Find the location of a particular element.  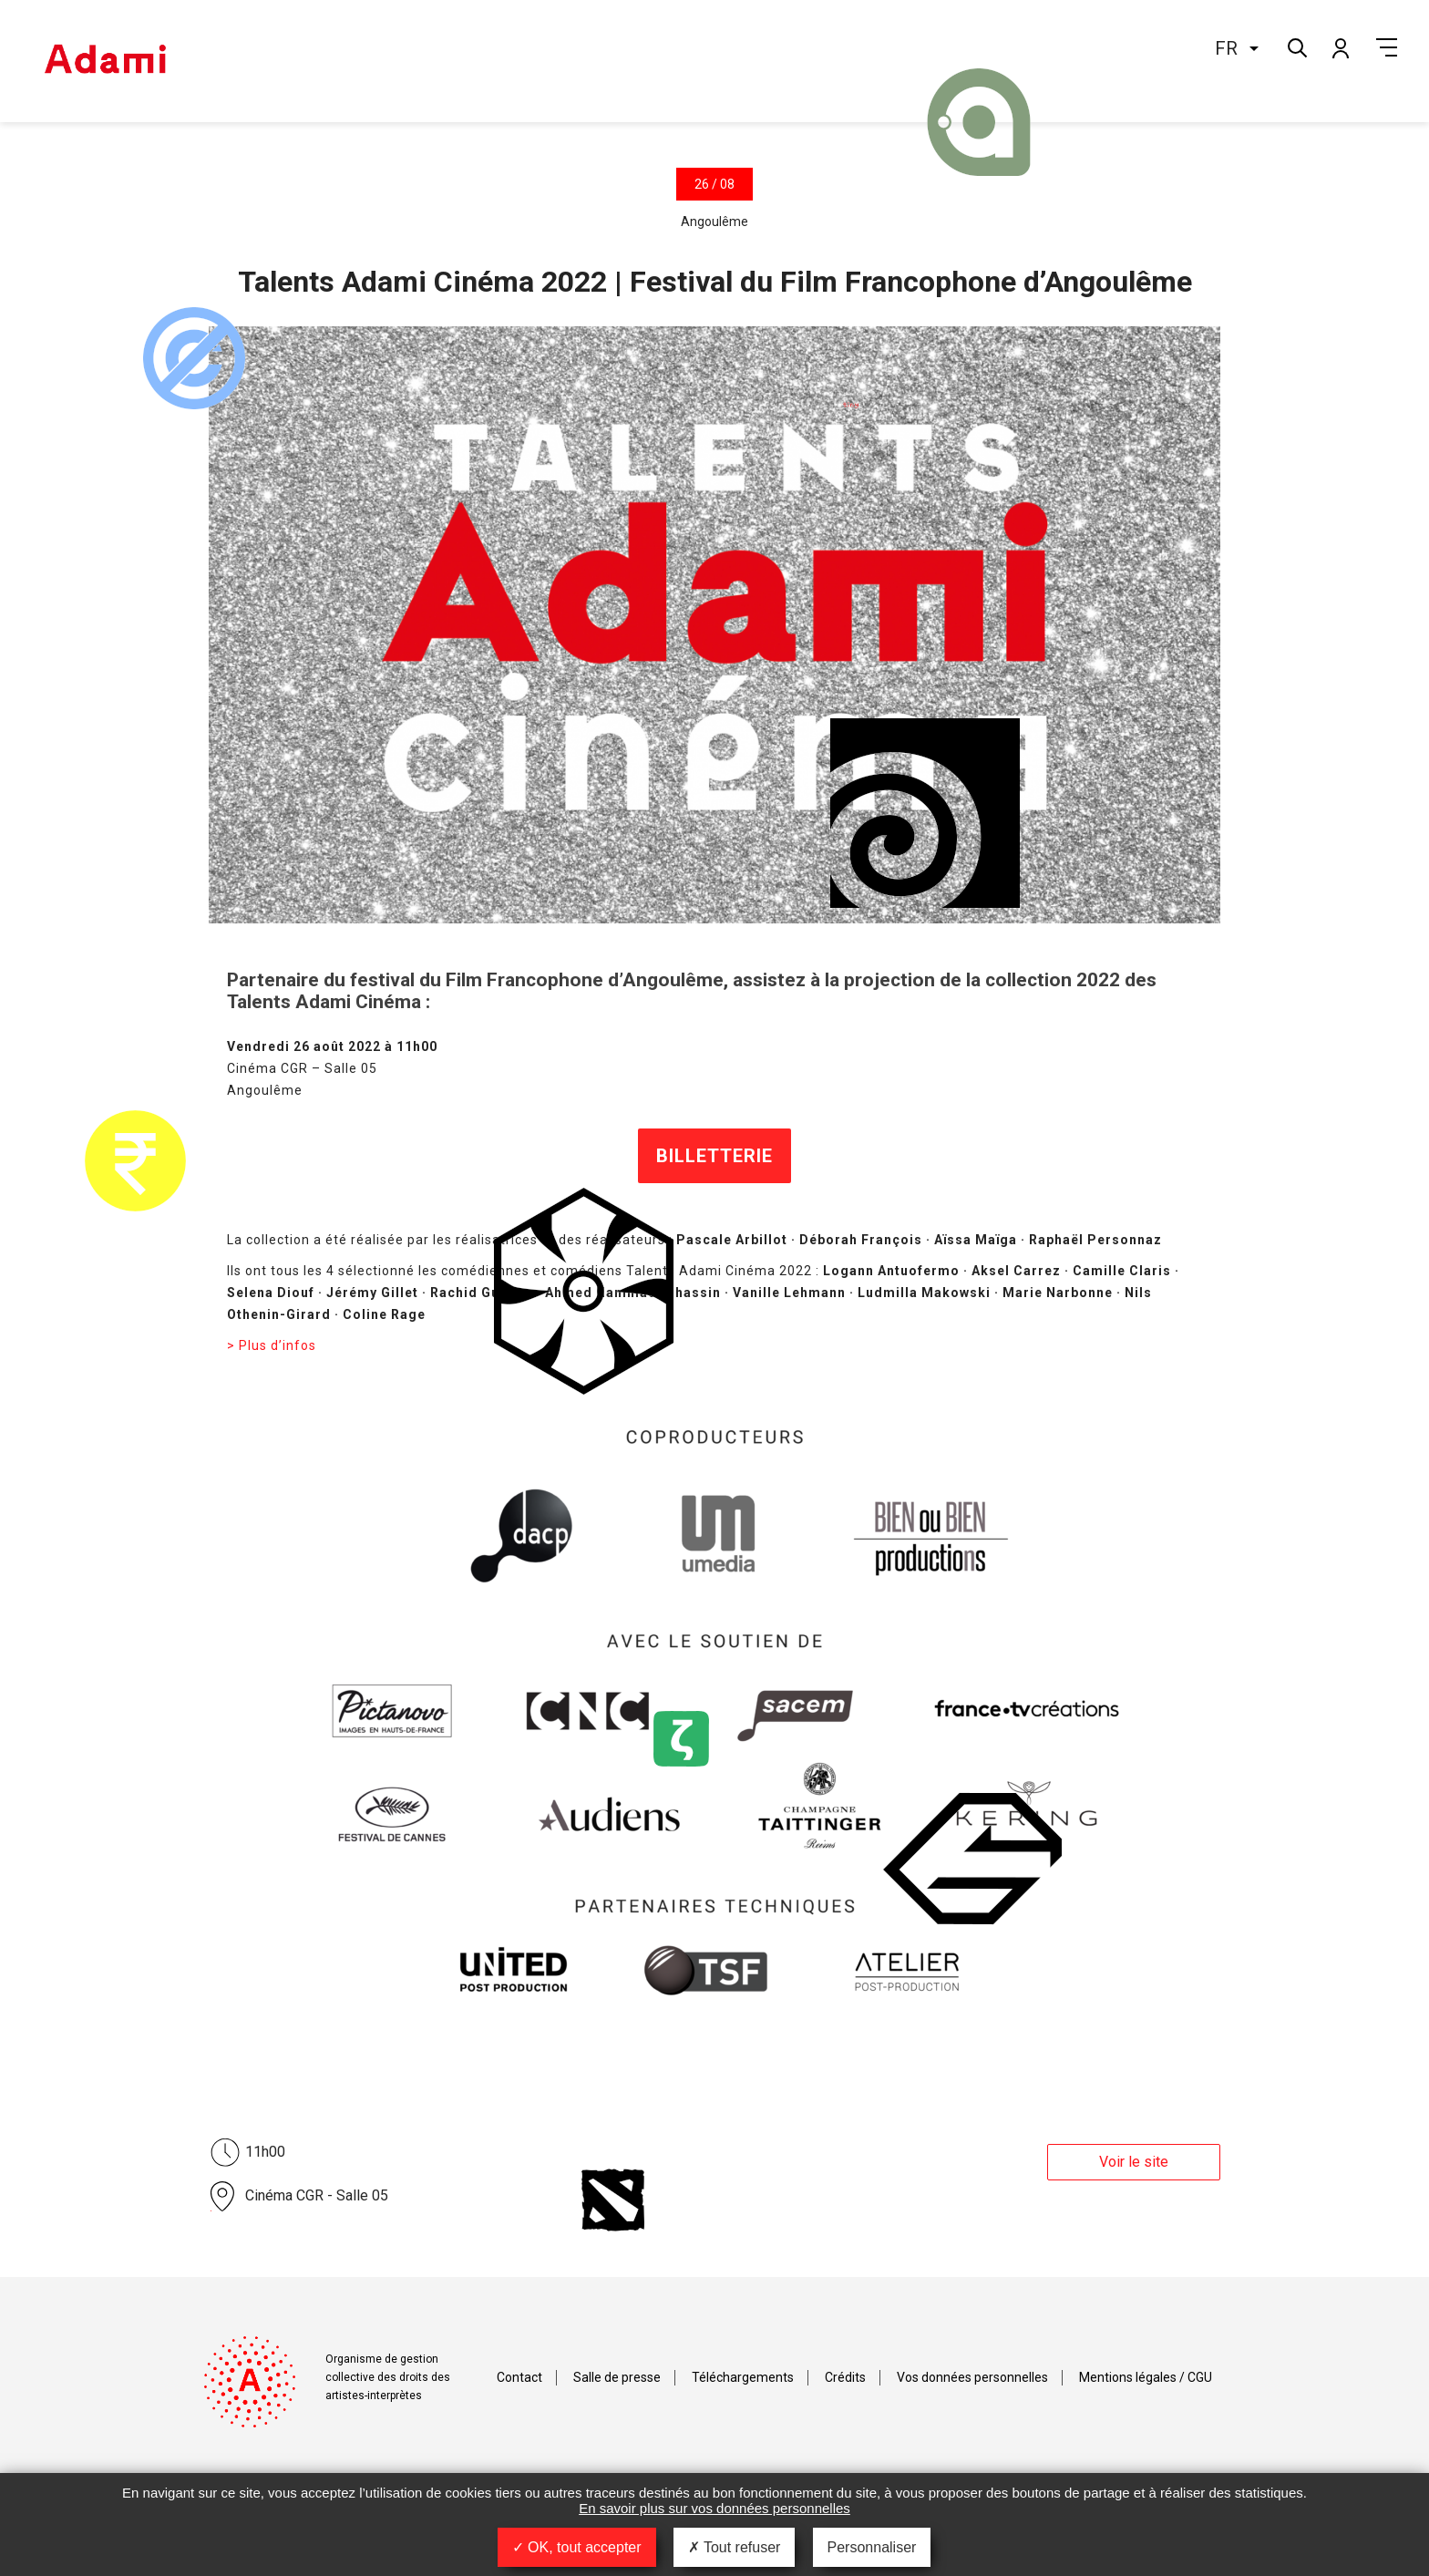

semantic-release automation tool logo is located at coordinates (583, 1291).